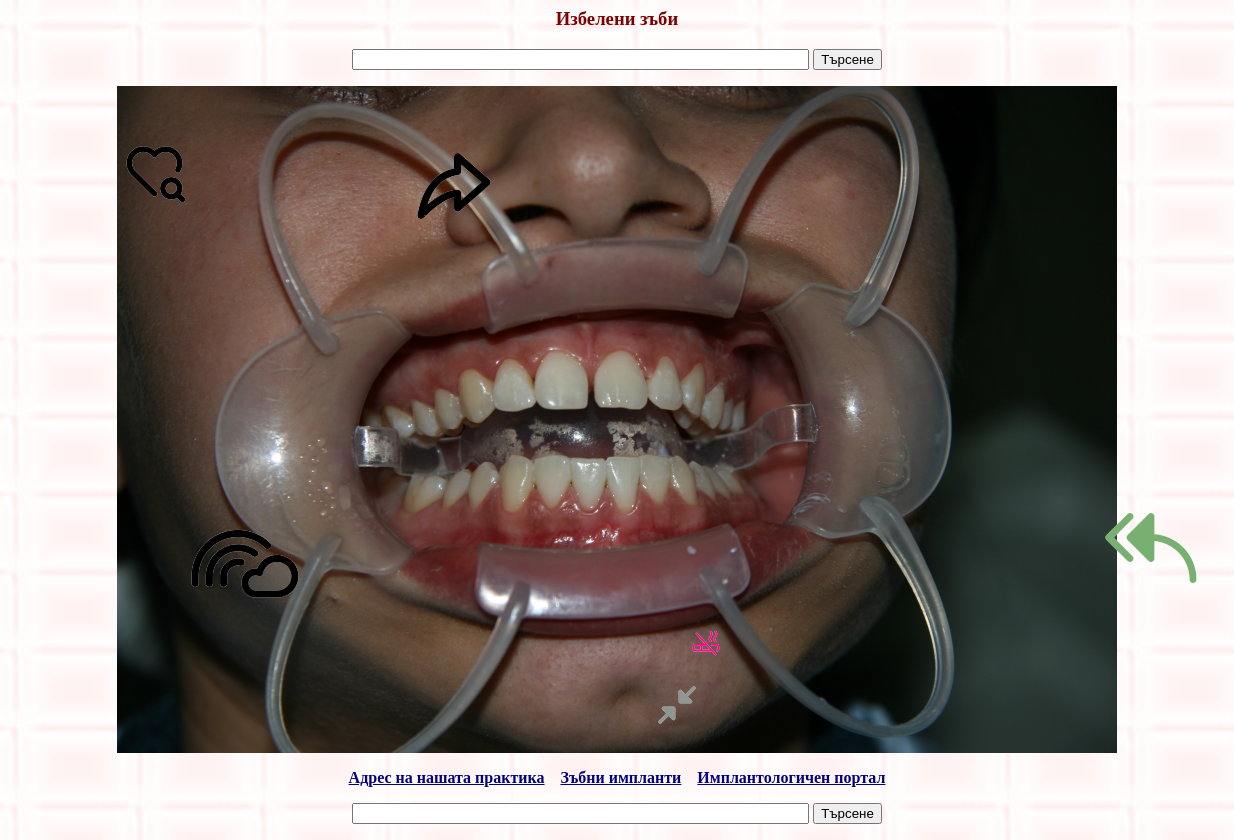 The image size is (1234, 840). Describe the element at coordinates (706, 644) in the screenshot. I see `no smoking zone indicator` at that location.